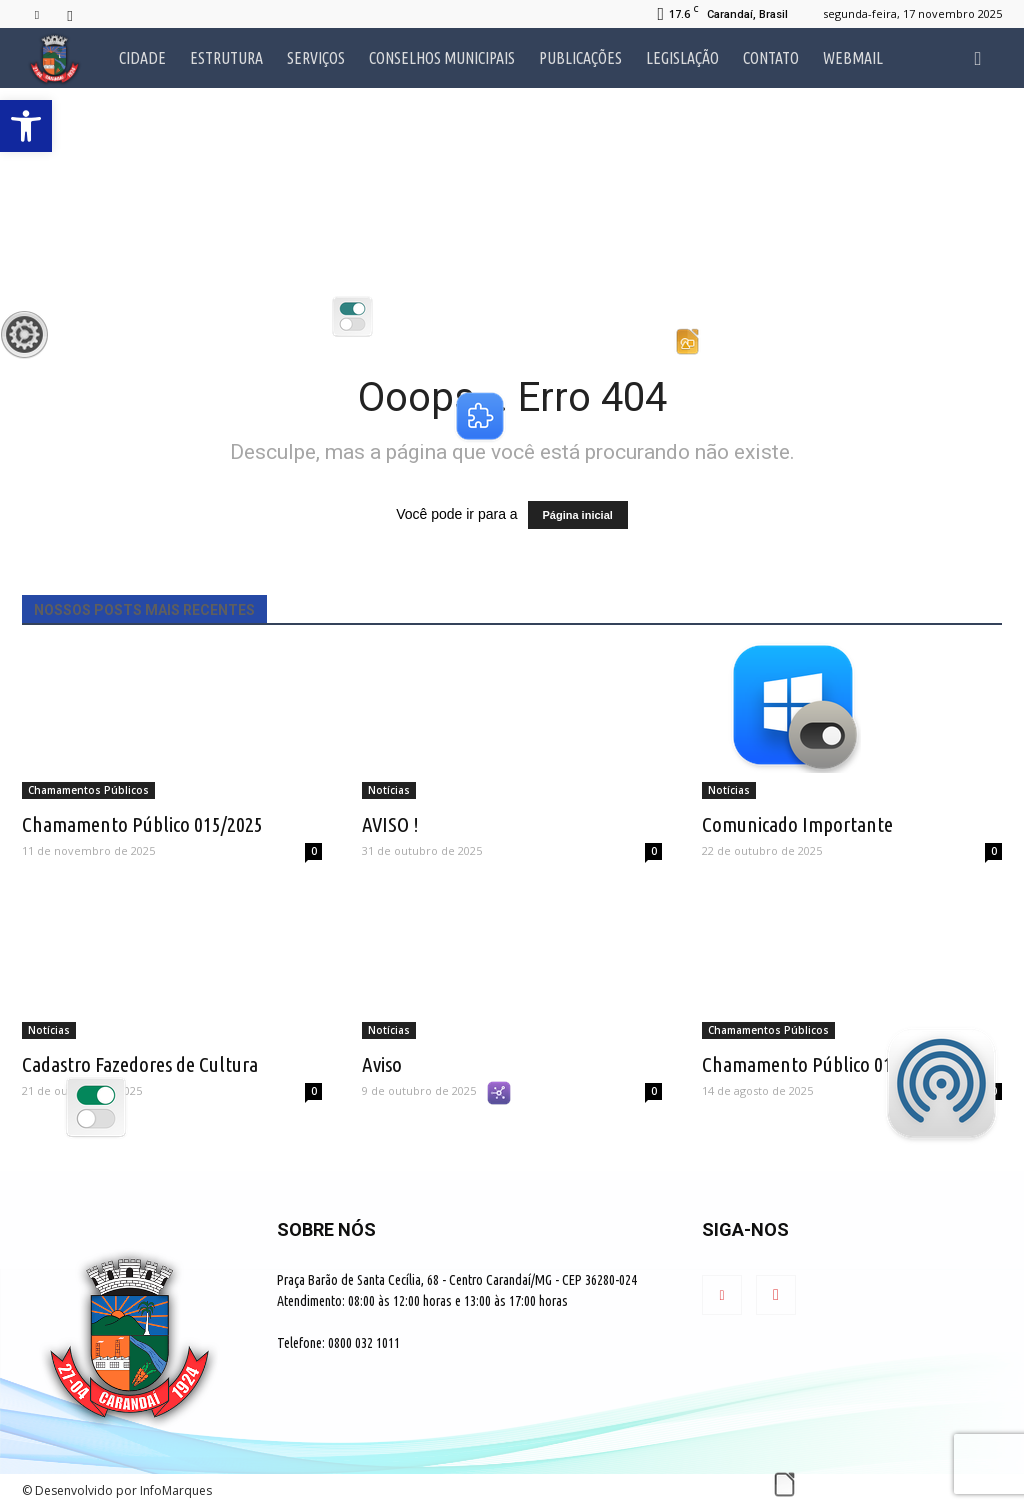 The width and height of the screenshot is (1024, 1508). Describe the element at coordinates (96, 1107) in the screenshot. I see `open system settings or preferences` at that location.